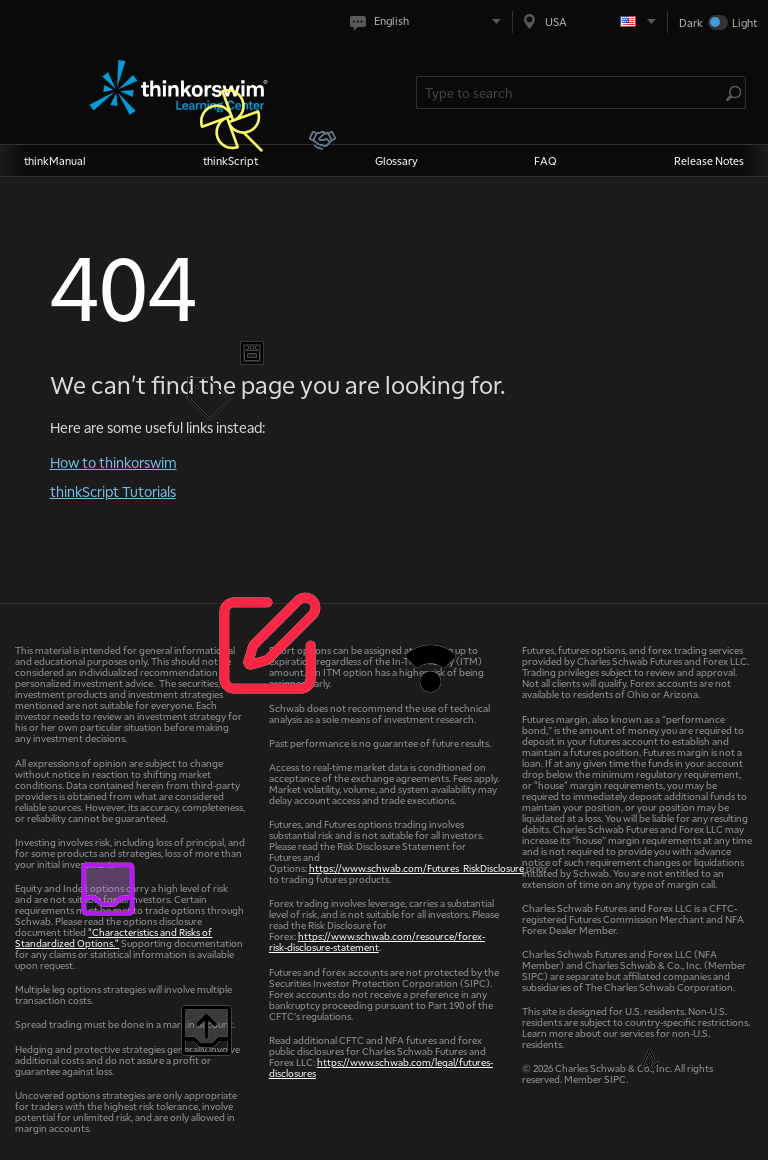  What do you see at coordinates (649, 1058) in the screenshot?
I see `view discounted or sale locations nearby` at bounding box center [649, 1058].